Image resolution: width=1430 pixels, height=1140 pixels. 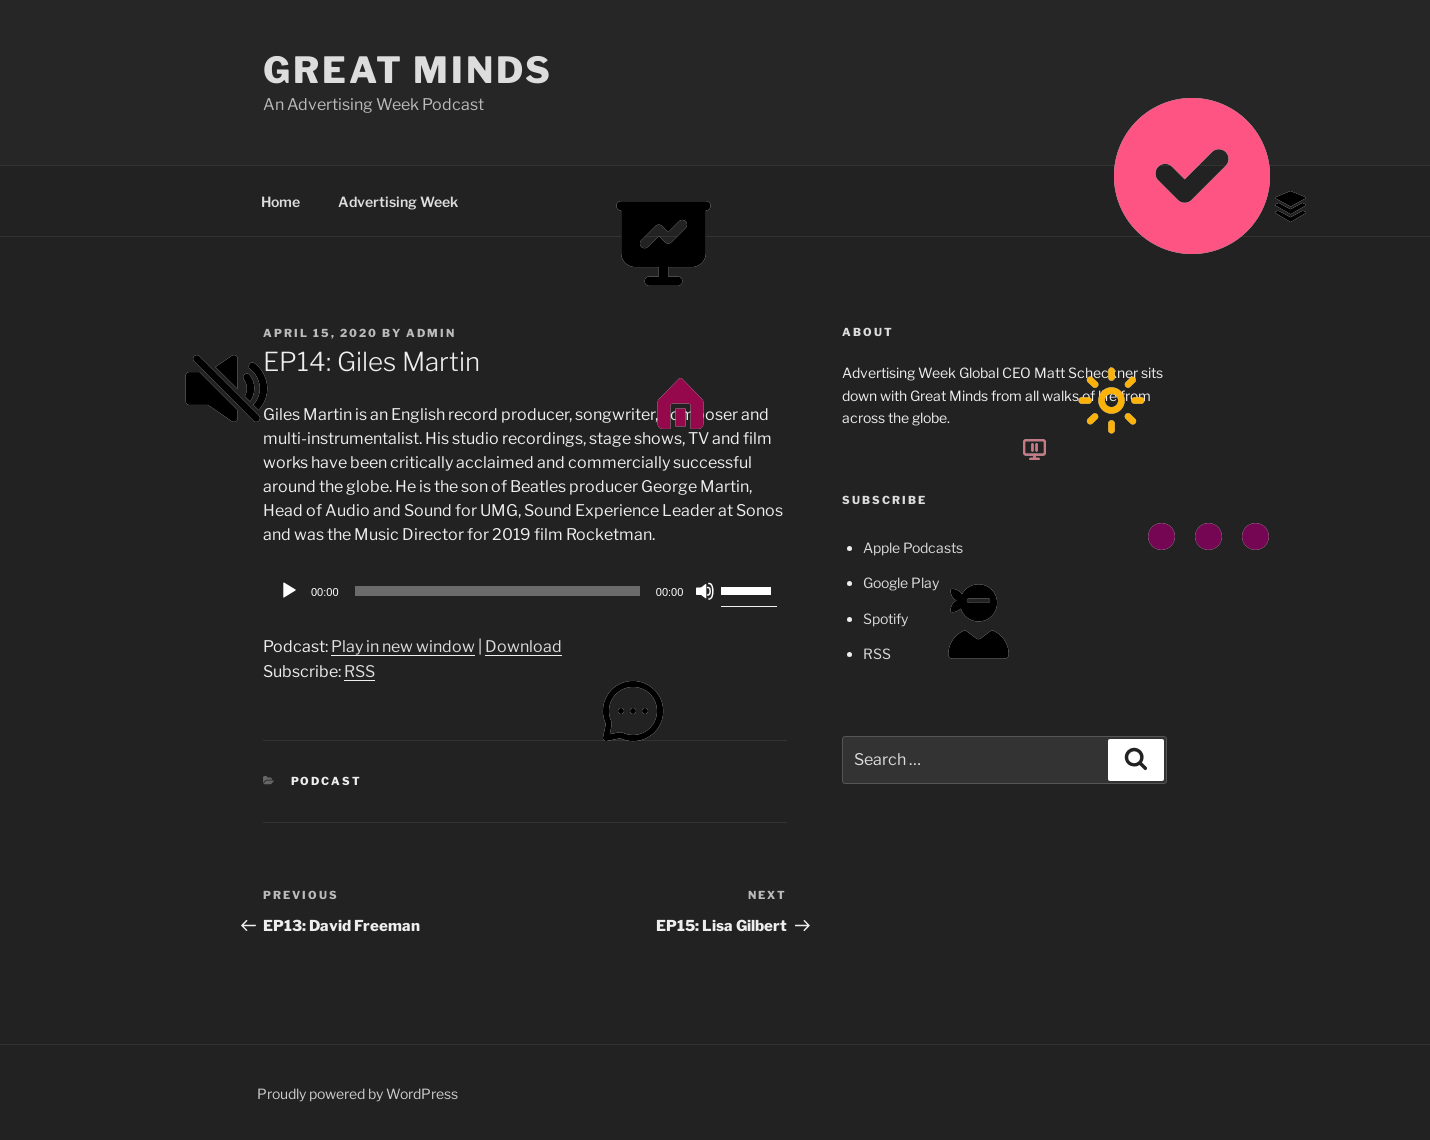 I want to click on switch to light mode, so click(x=1111, y=400).